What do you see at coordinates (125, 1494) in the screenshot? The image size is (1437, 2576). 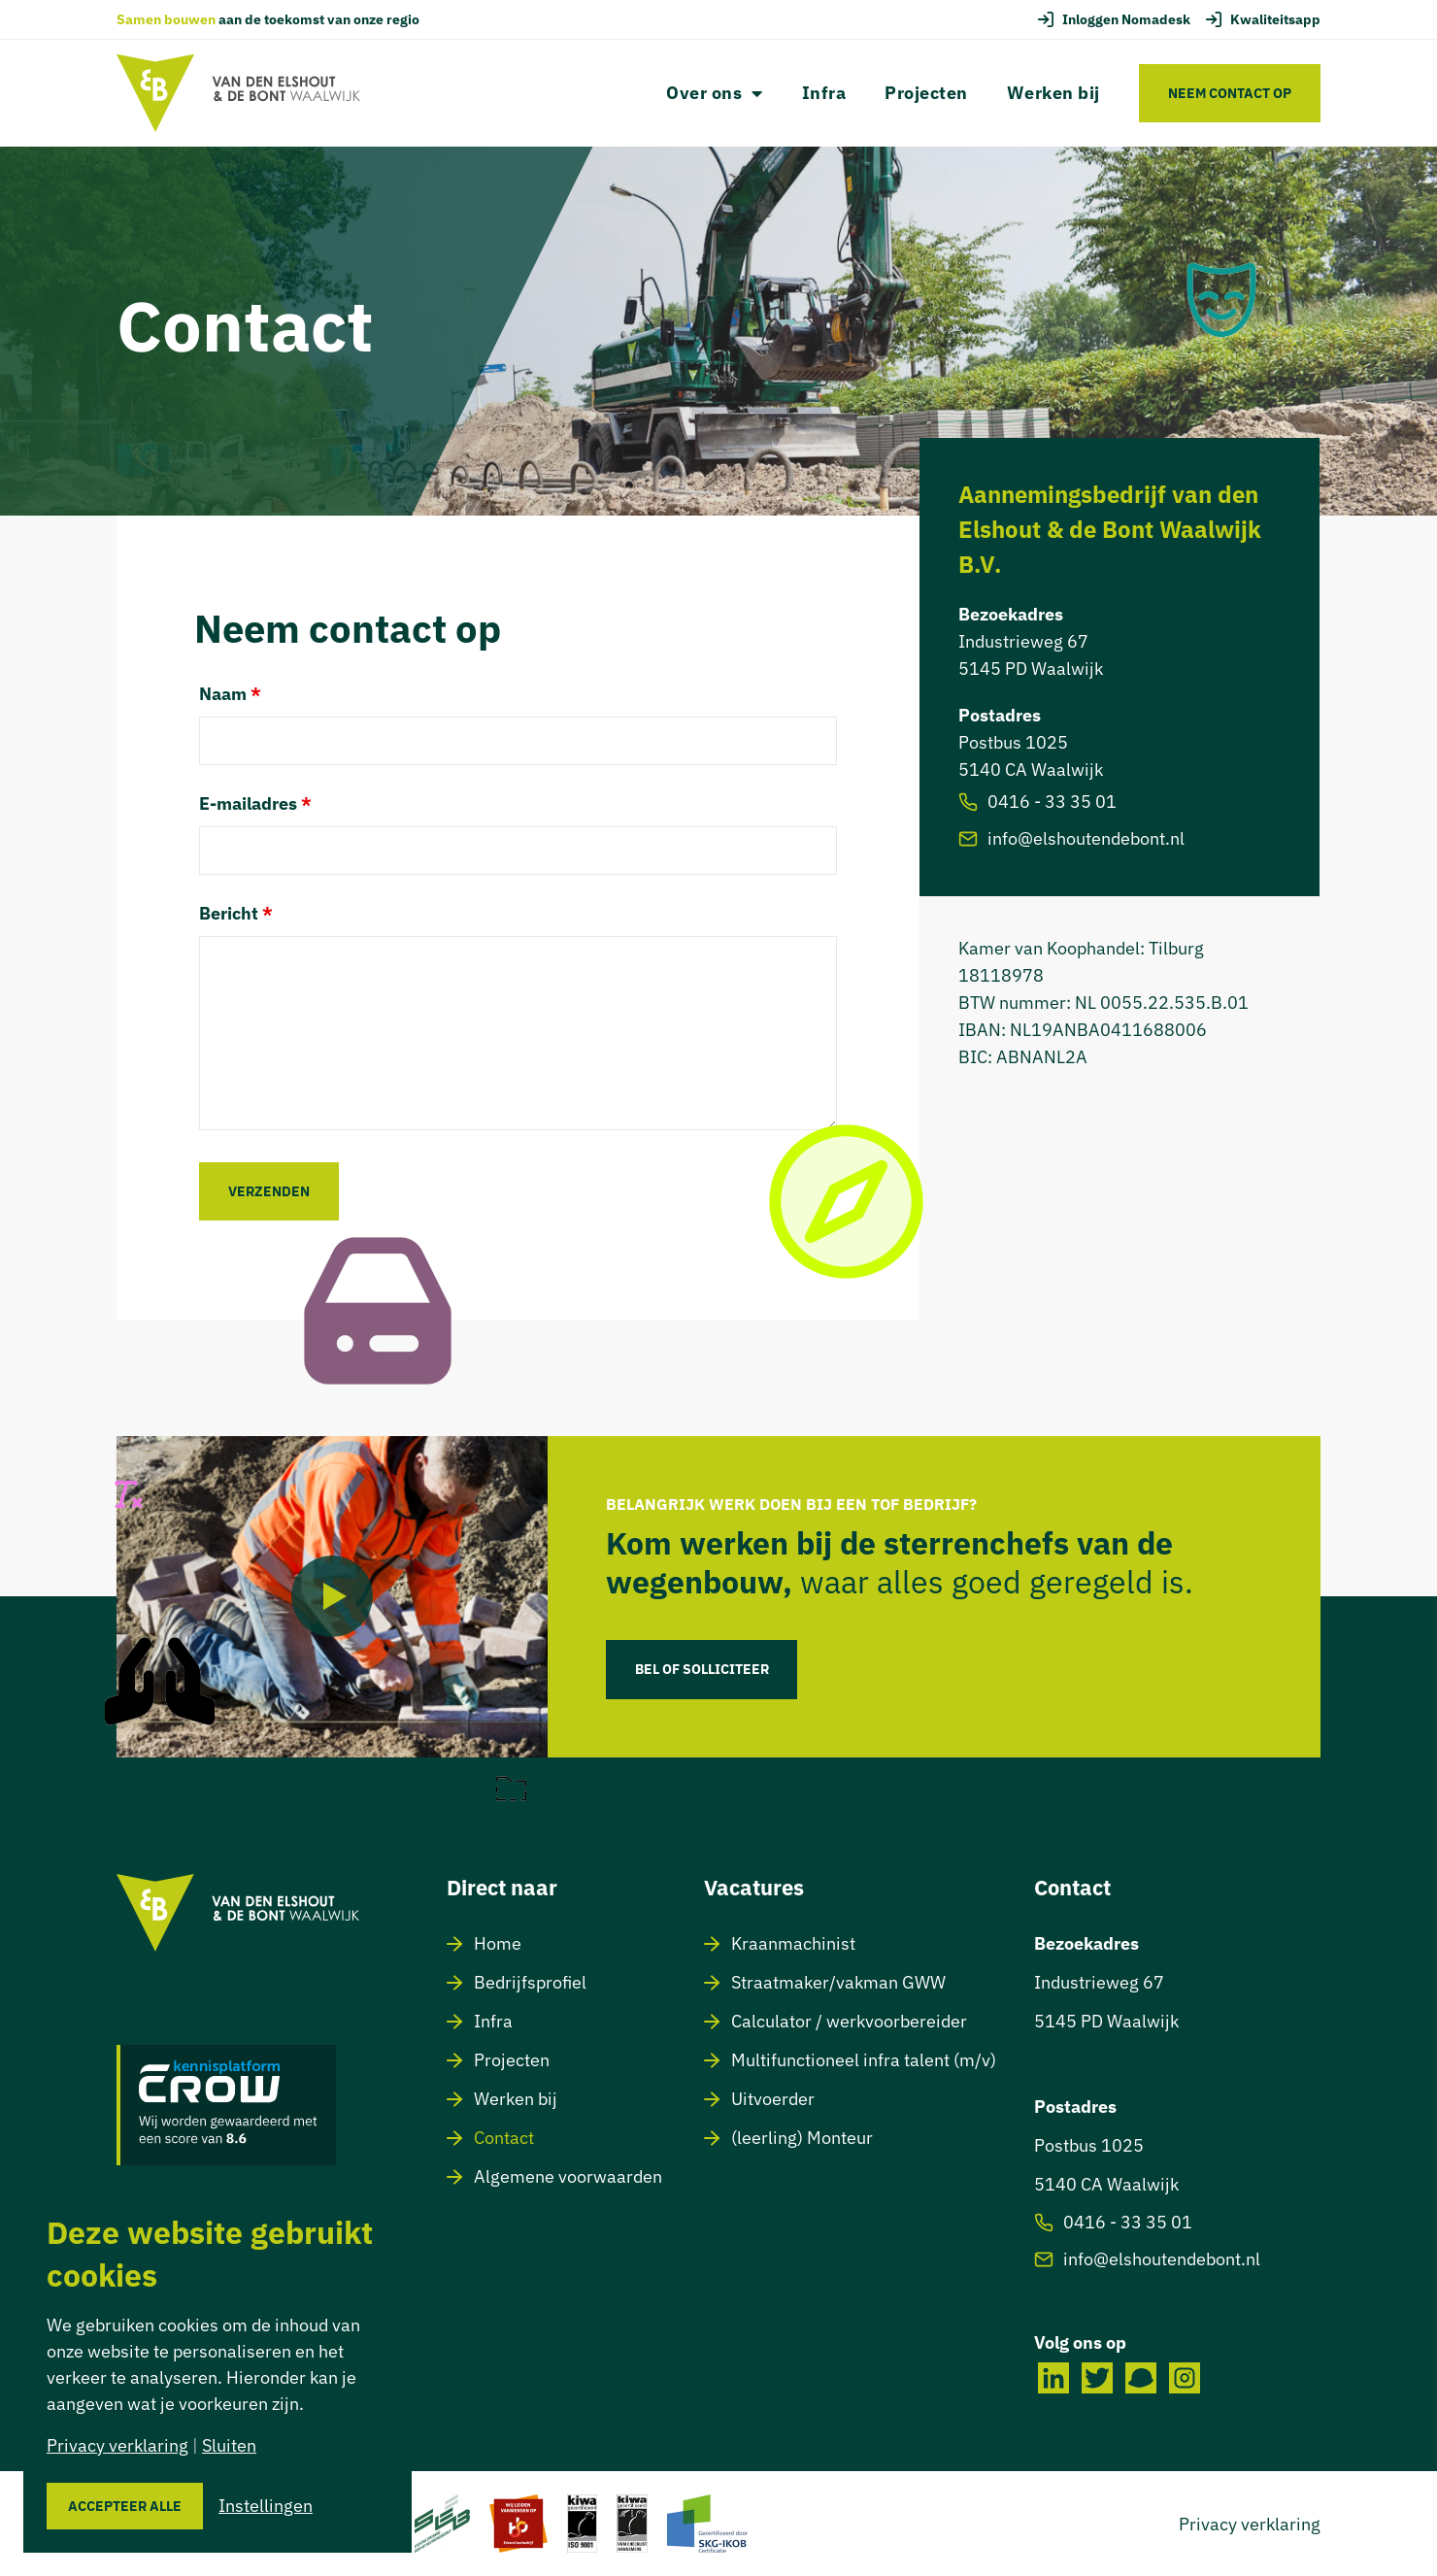 I see `clear text formatting` at bounding box center [125, 1494].